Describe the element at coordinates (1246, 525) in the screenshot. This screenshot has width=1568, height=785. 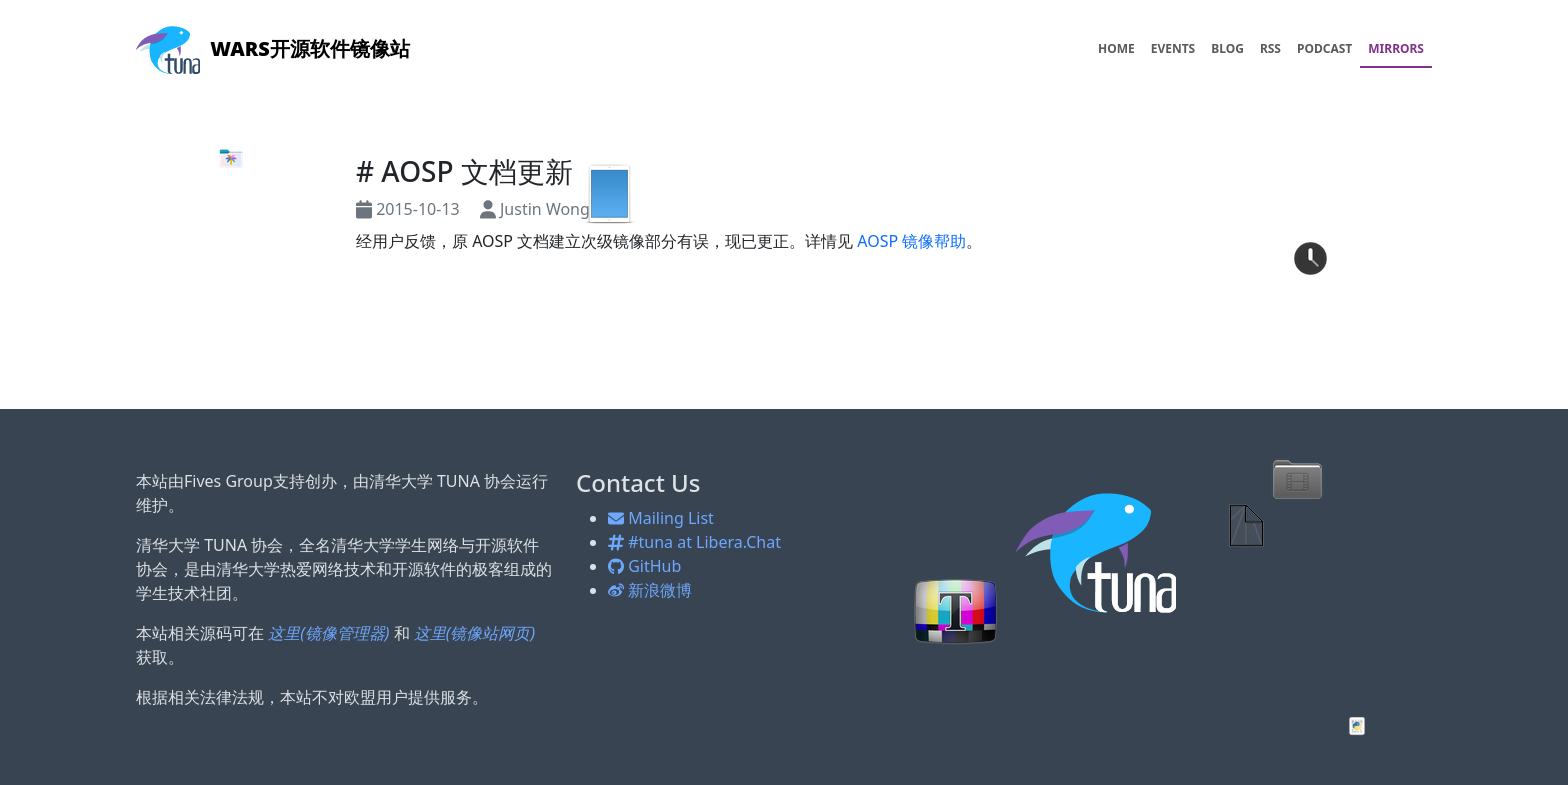
I see `view email drafts folder` at that location.